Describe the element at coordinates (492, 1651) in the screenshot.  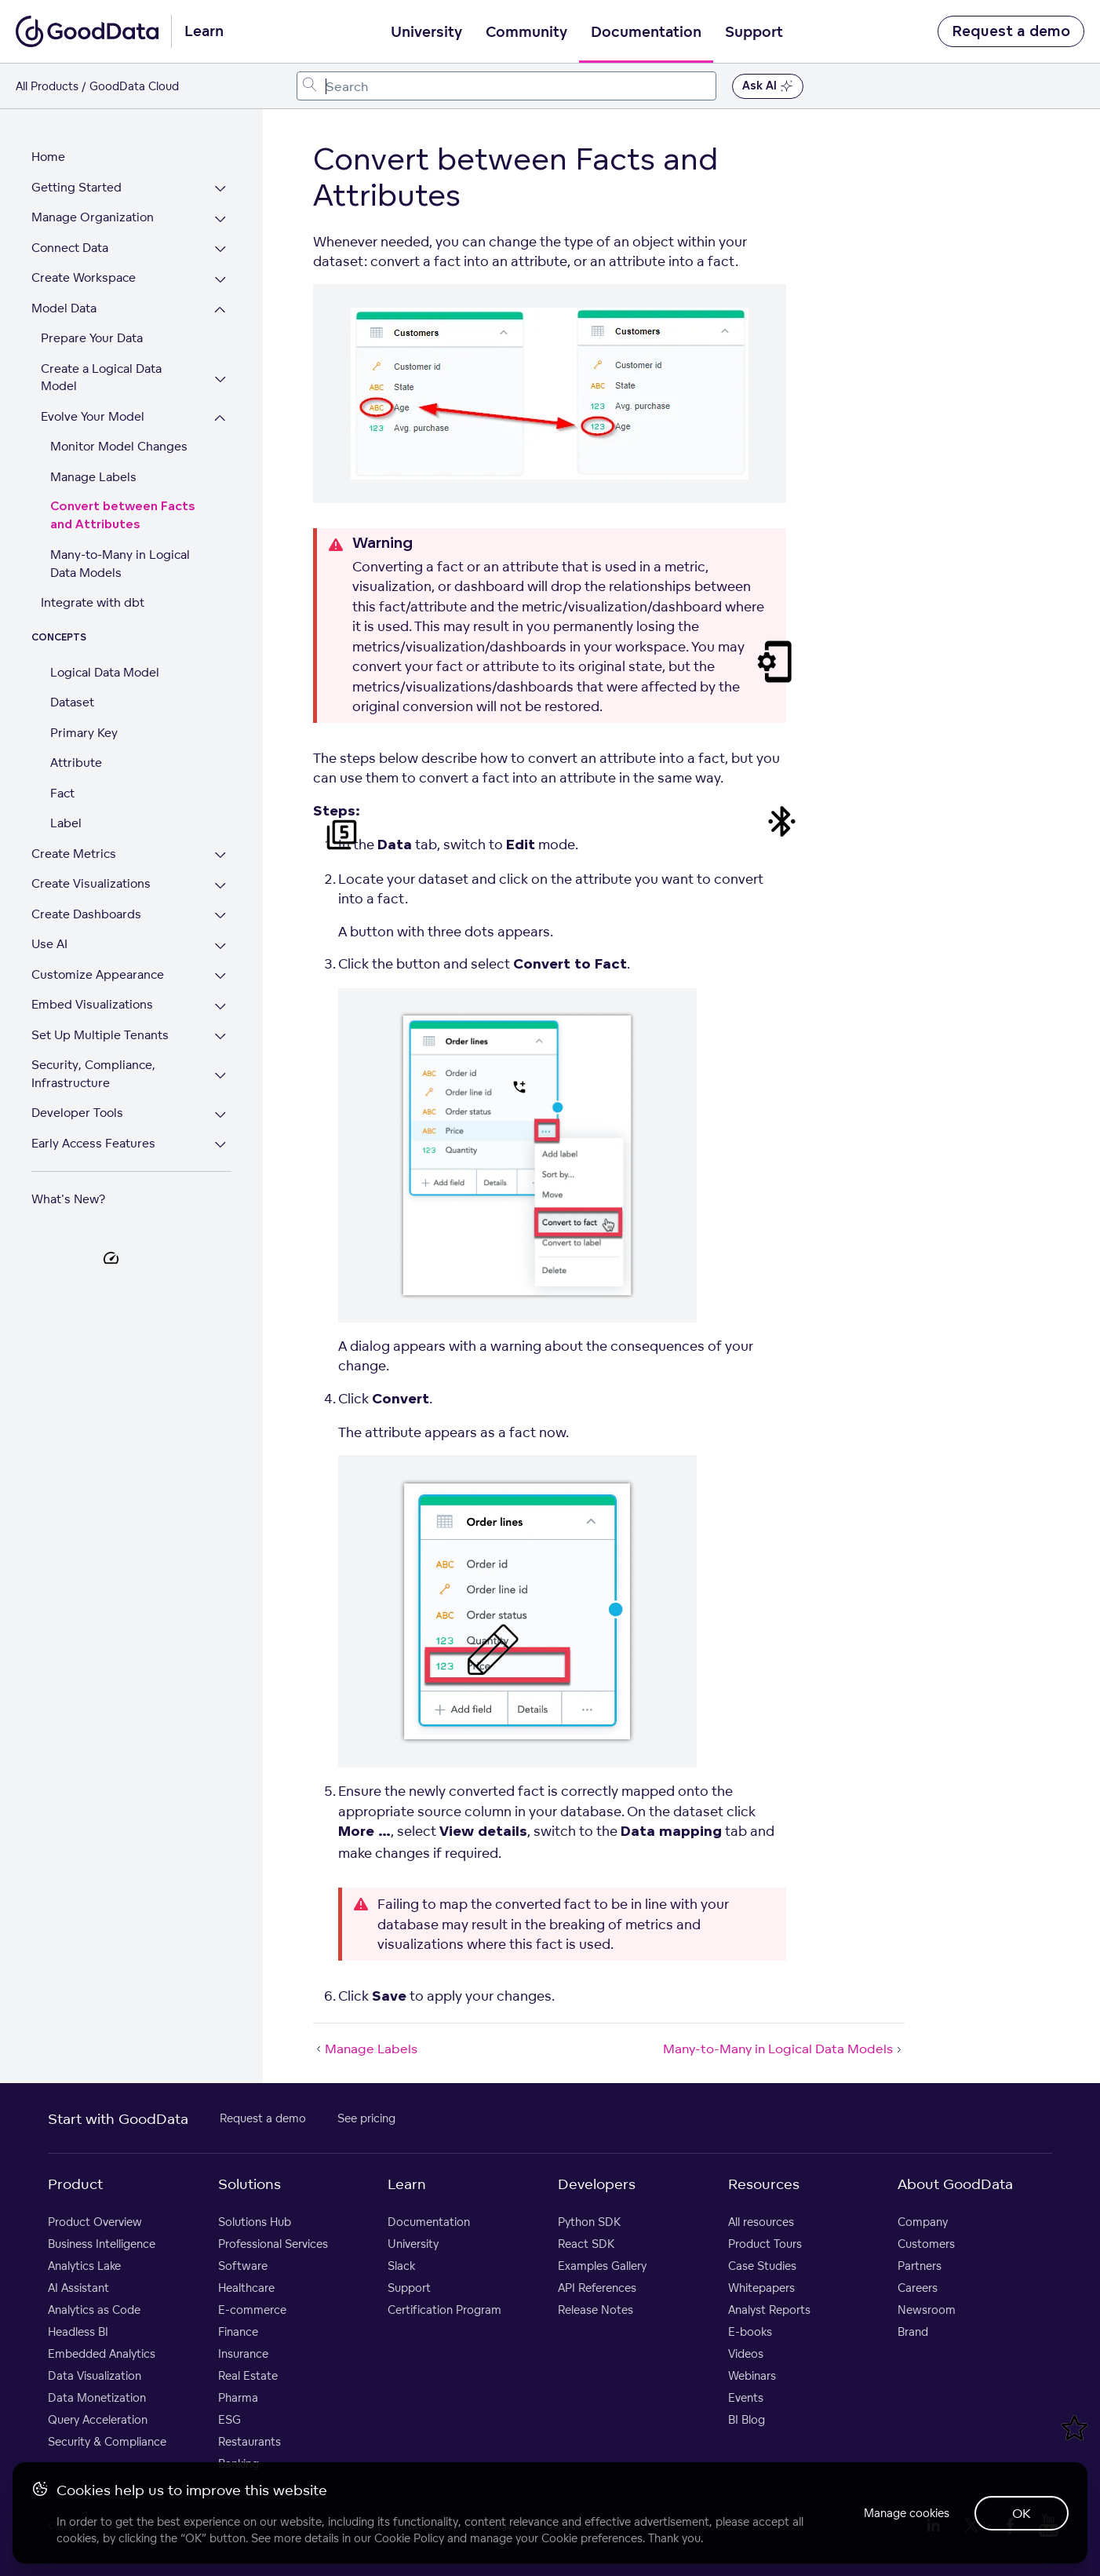
I see `edit or modify content` at that location.